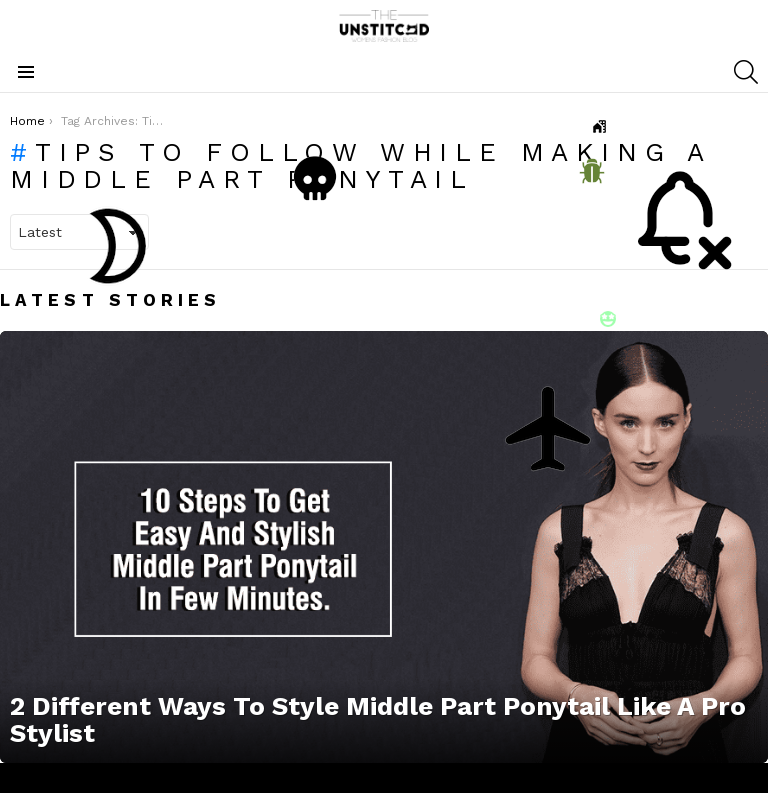 The height and width of the screenshot is (793, 768). I want to click on access airport or flight information, so click(548, 429).